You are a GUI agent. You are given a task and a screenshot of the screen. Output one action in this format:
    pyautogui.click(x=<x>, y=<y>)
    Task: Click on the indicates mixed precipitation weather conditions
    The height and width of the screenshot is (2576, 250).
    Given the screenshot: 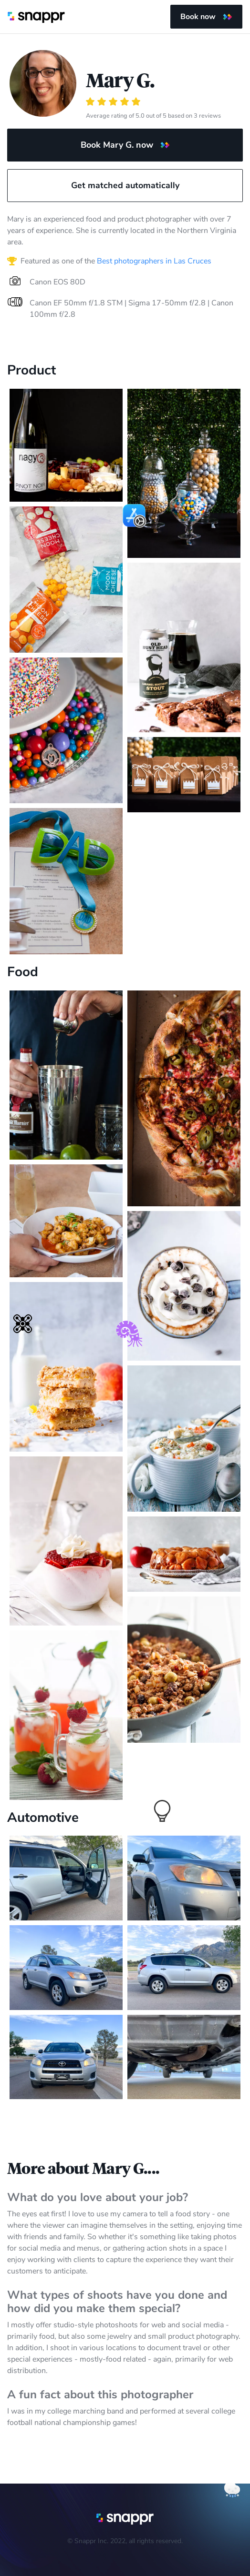 What is the action you would take?
    pyautogui.click(x=232, y=2489)
    